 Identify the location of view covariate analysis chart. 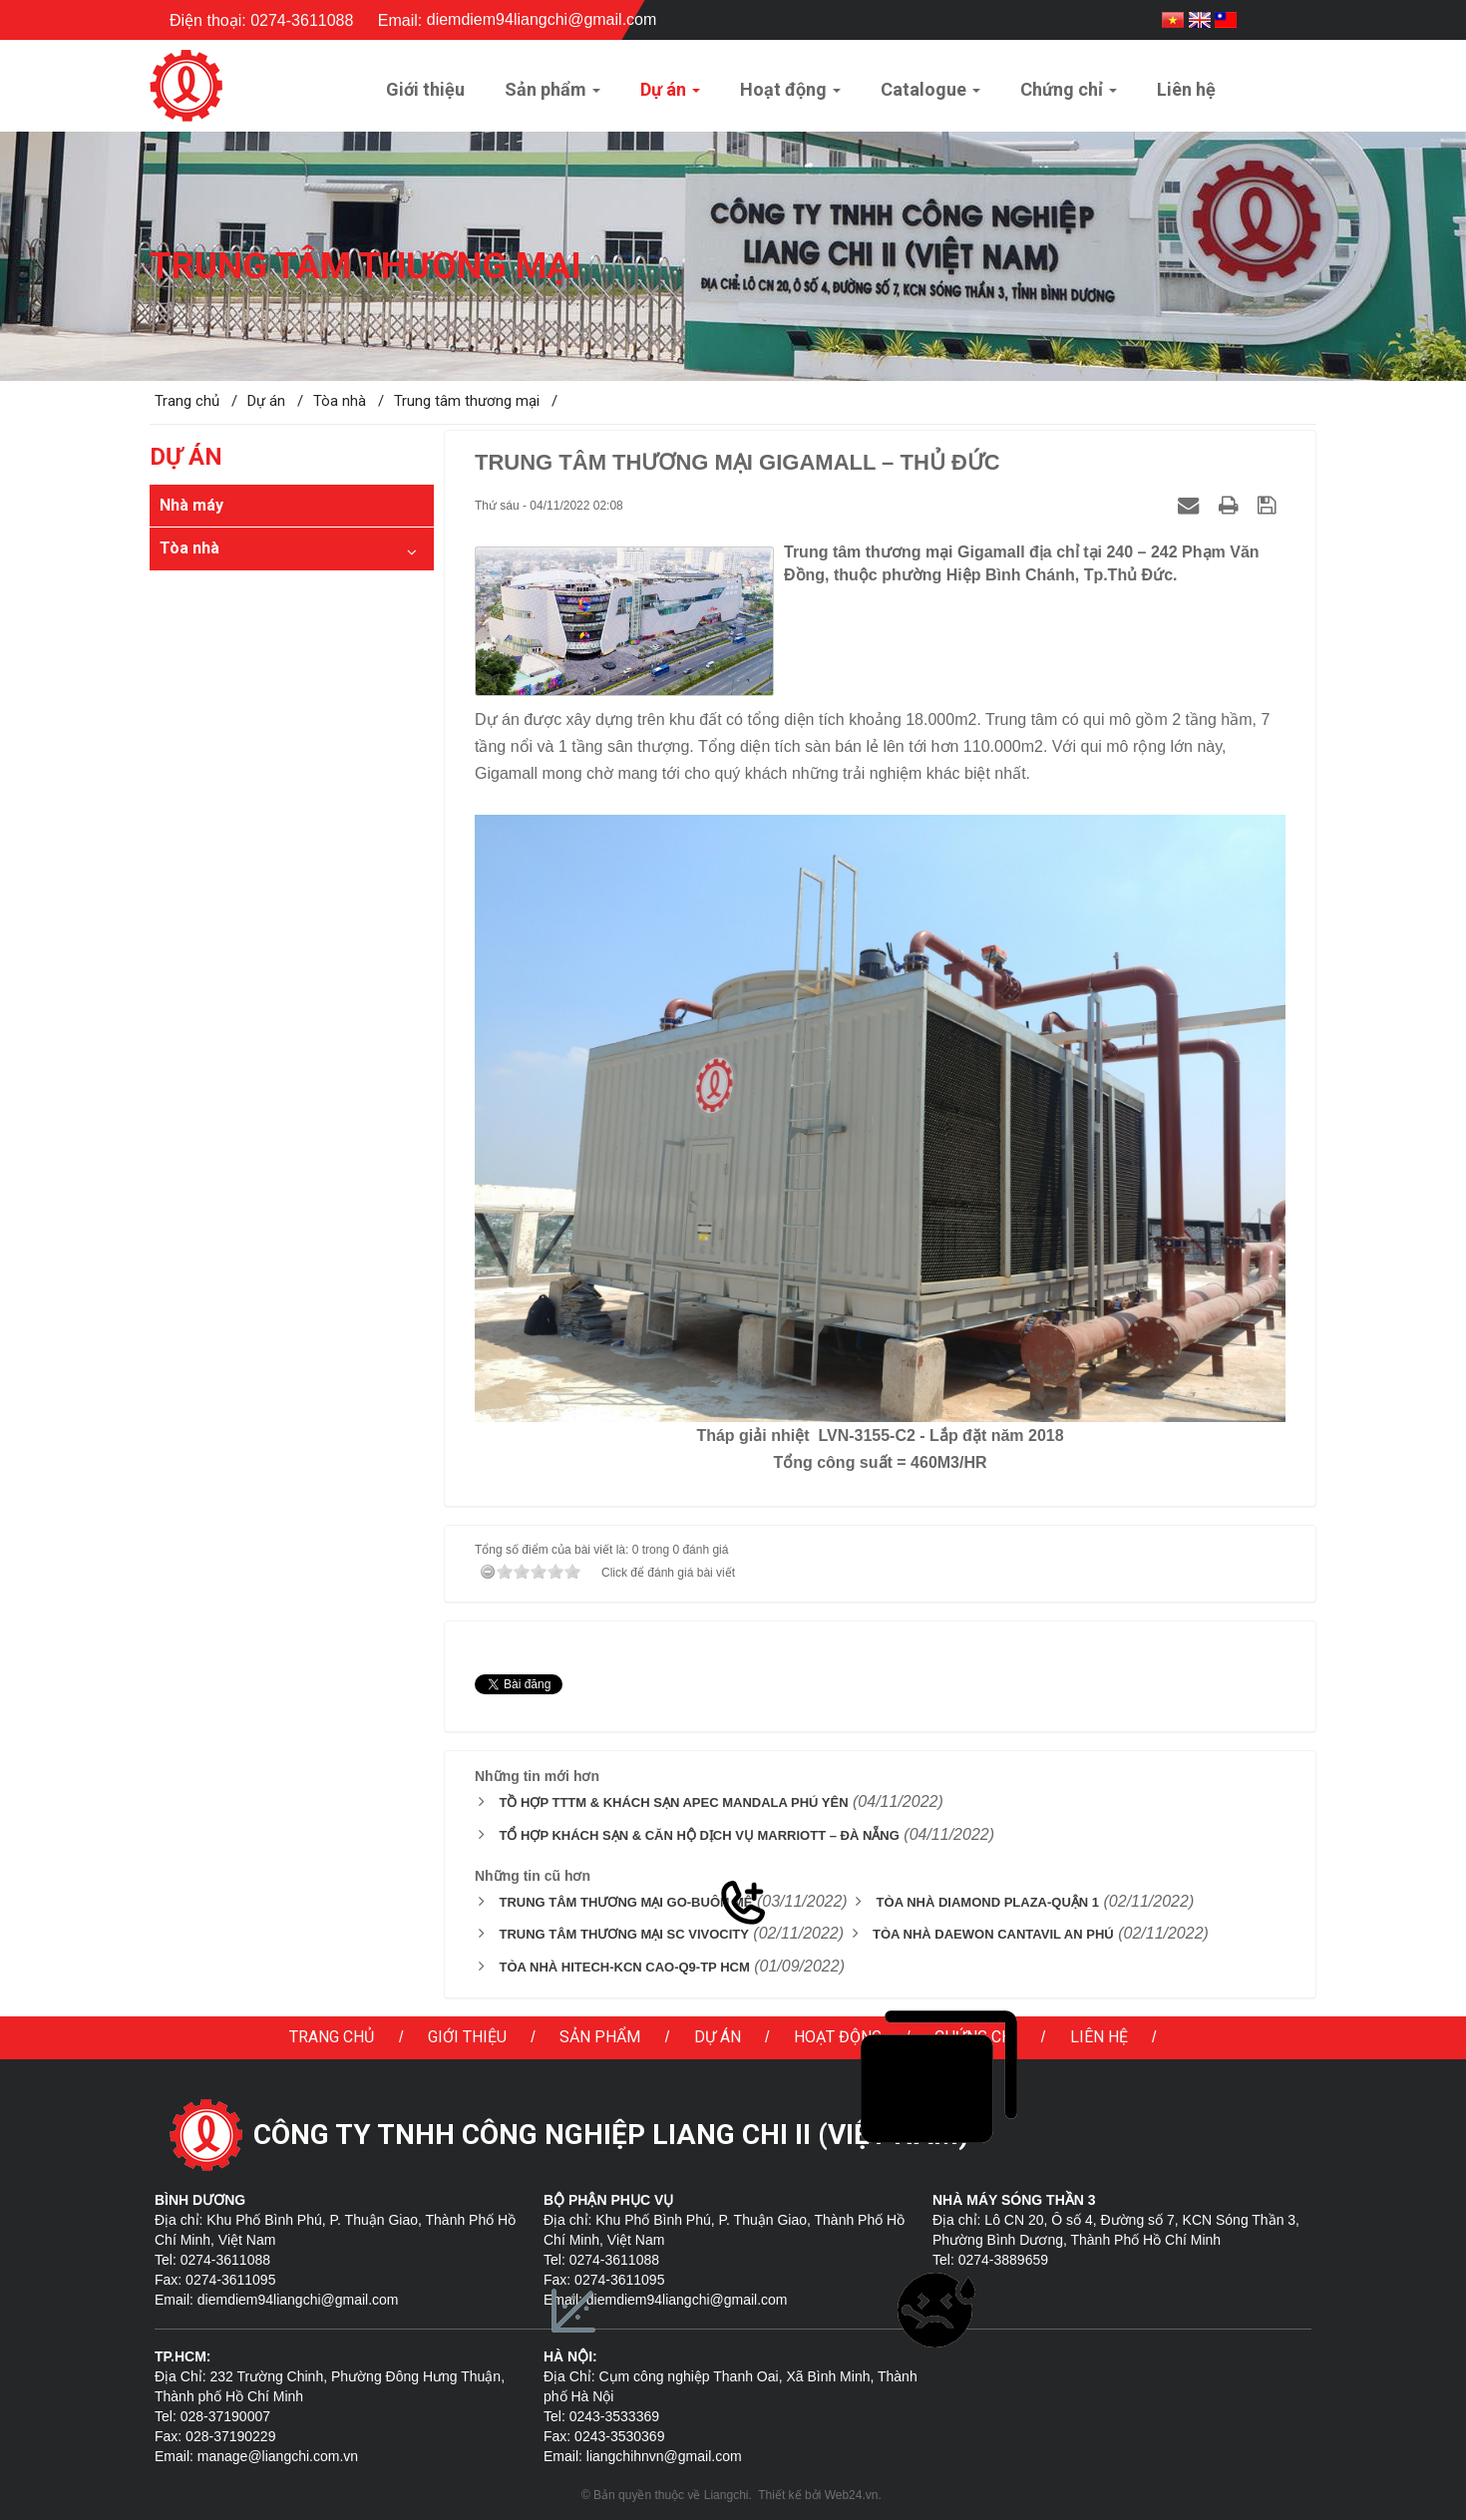
(573, 2311).